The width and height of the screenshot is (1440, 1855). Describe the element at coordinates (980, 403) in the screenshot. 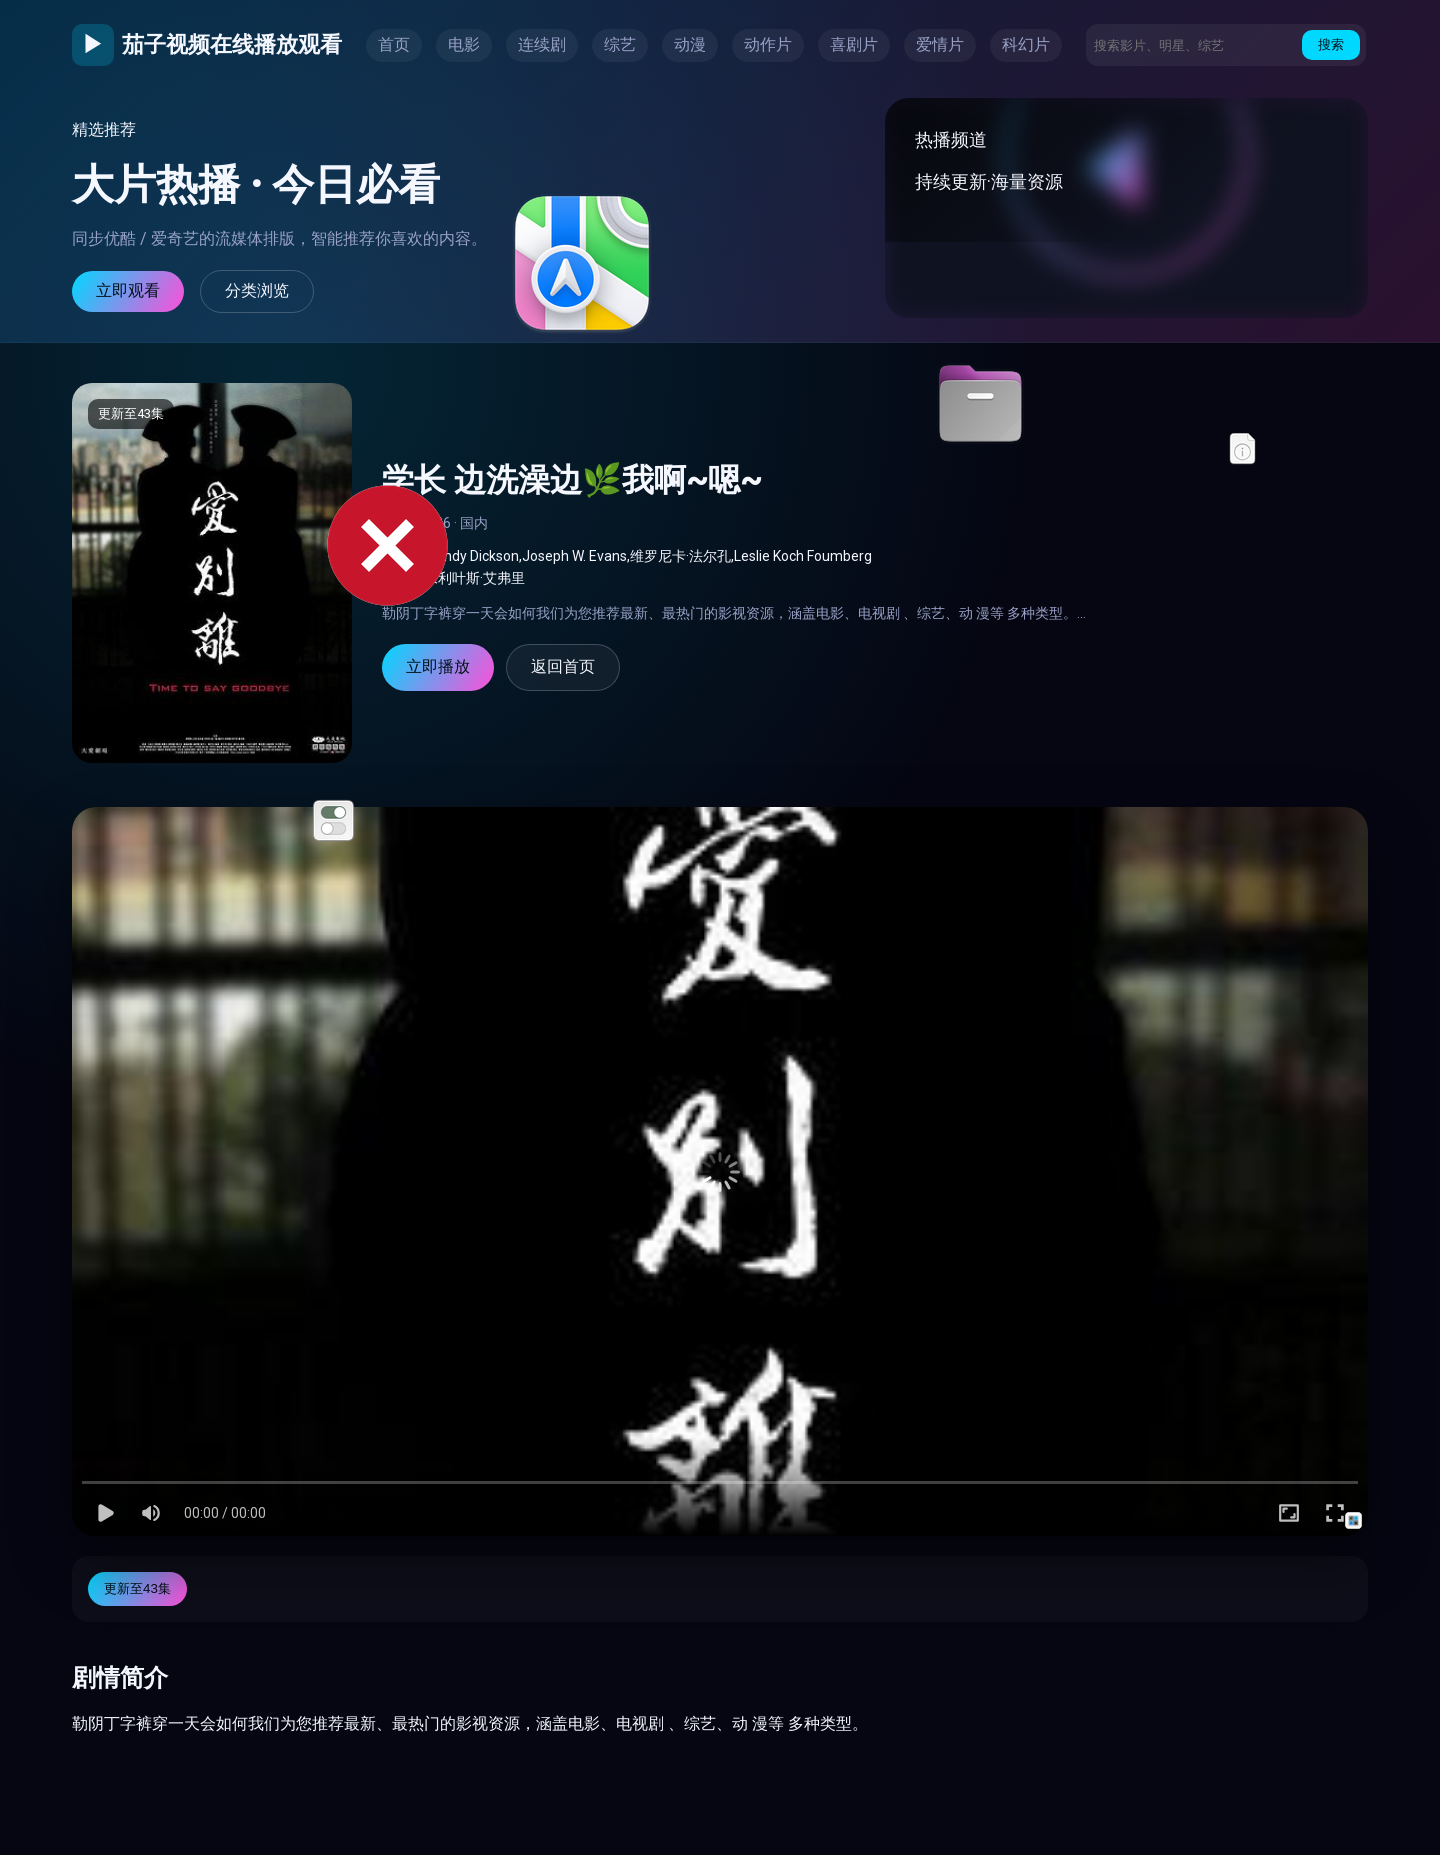

I see `open the nautilus file manager` at that location.